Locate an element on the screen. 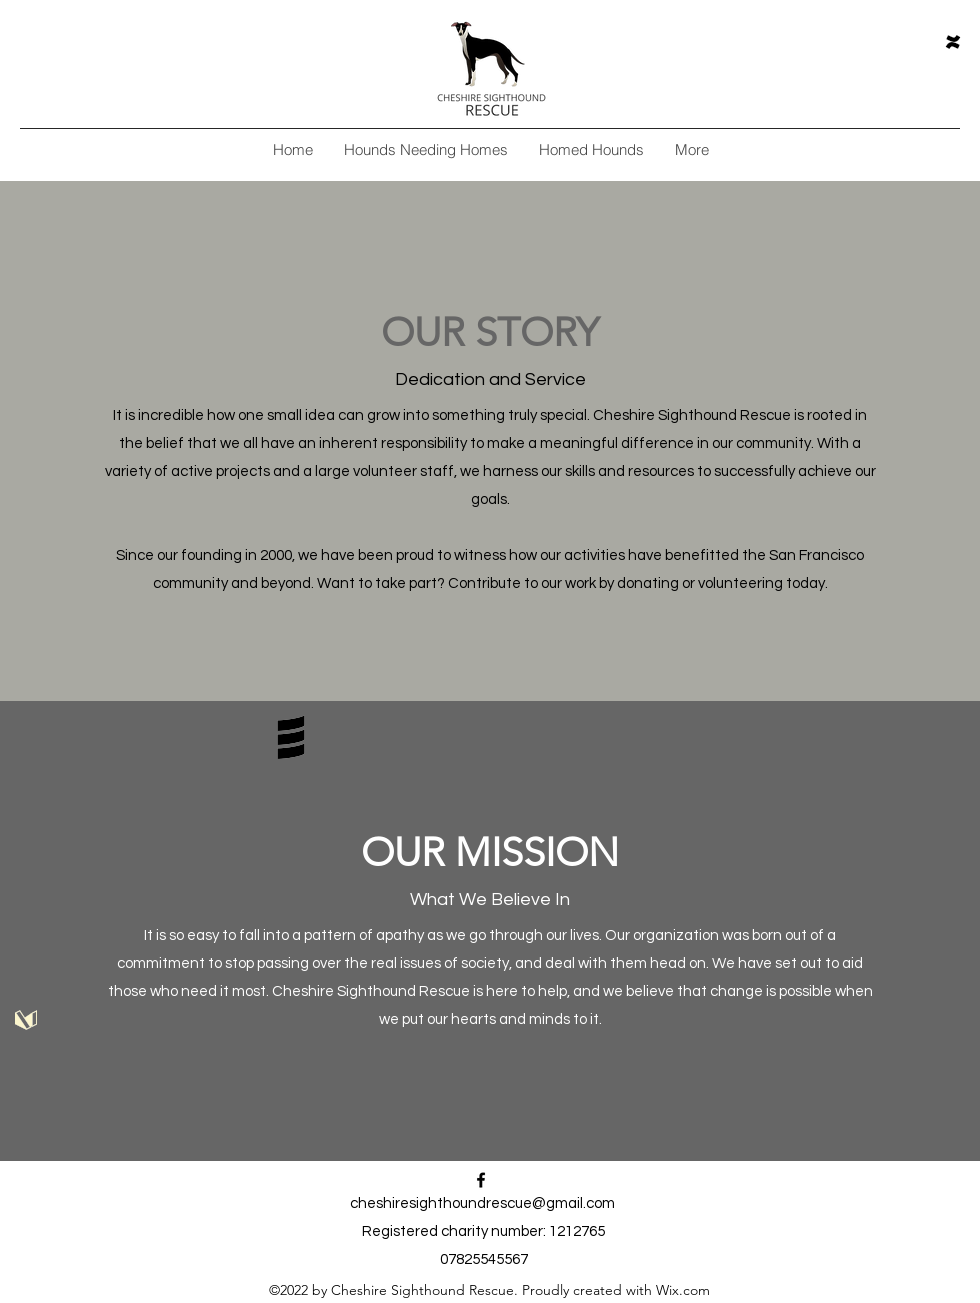  scala programming language logo is located at coordinates (291, 737).